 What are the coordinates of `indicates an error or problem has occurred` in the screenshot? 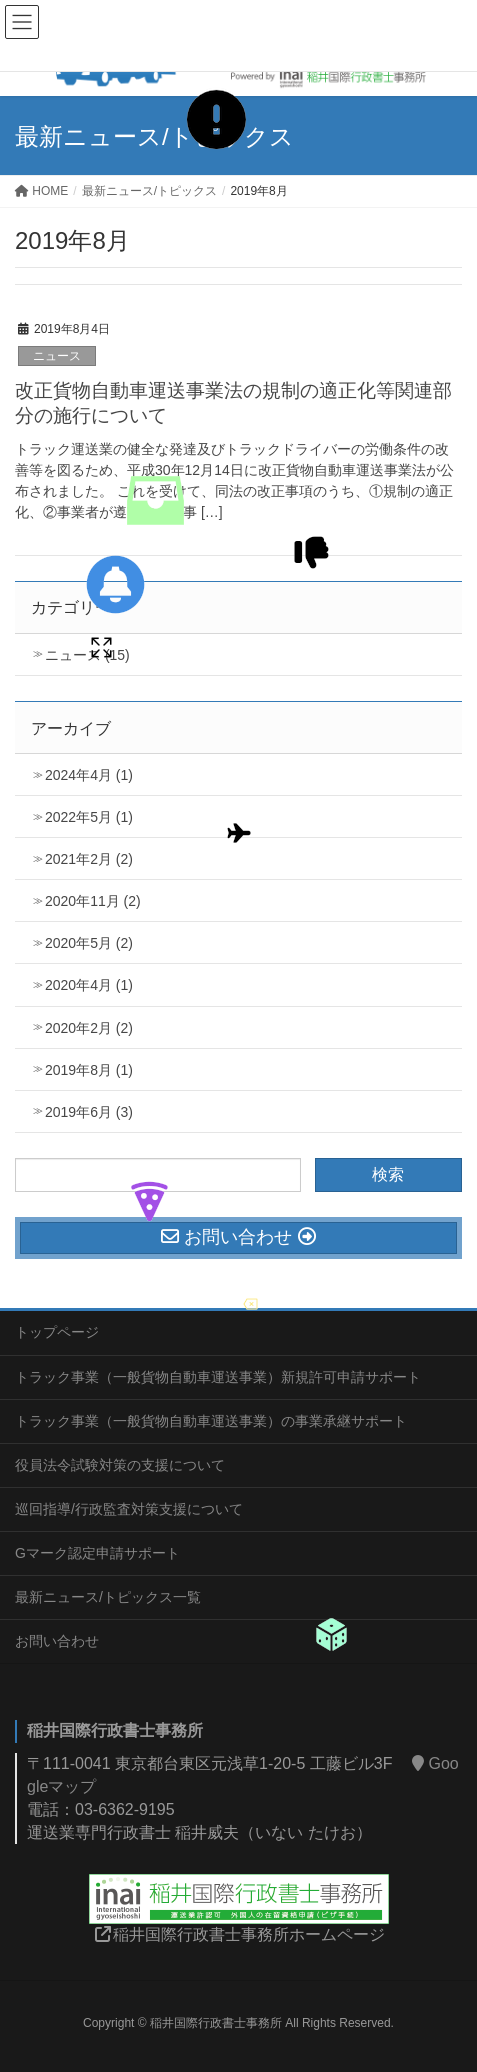 It's located at (216, 119).